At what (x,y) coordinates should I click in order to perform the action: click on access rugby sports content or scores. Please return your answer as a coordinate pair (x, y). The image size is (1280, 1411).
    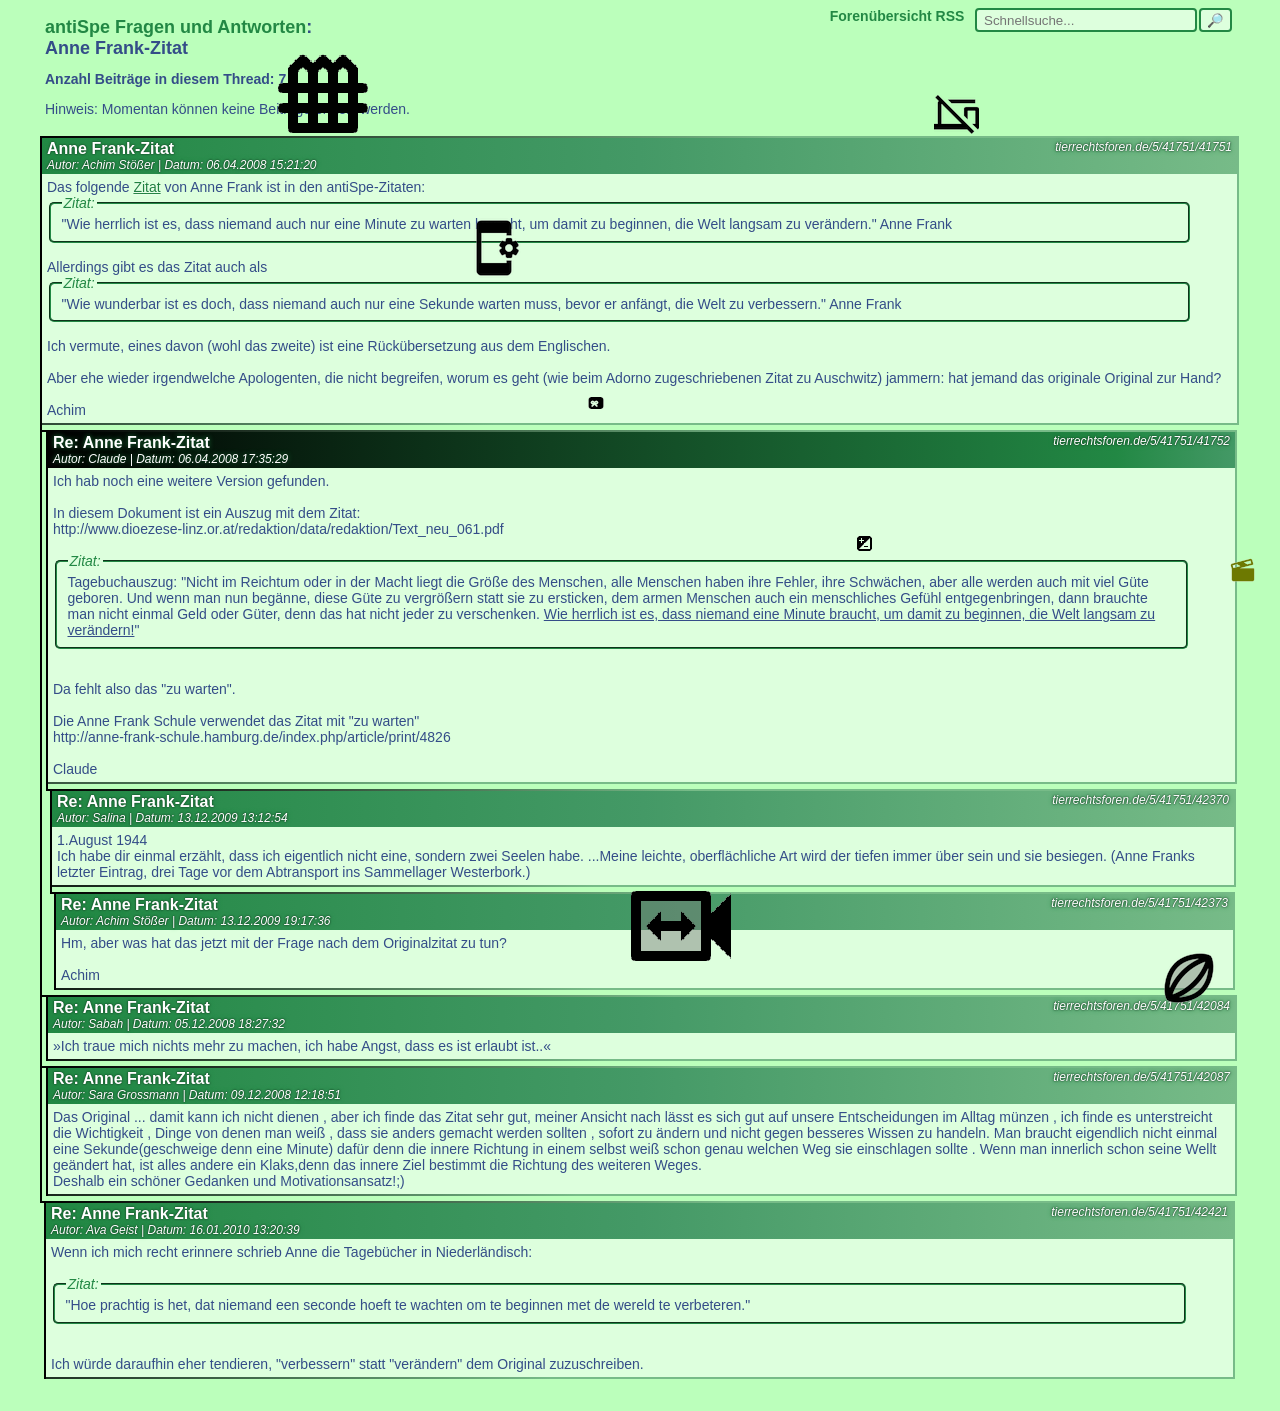
    Looking at the image, I should click on (1189, 978).